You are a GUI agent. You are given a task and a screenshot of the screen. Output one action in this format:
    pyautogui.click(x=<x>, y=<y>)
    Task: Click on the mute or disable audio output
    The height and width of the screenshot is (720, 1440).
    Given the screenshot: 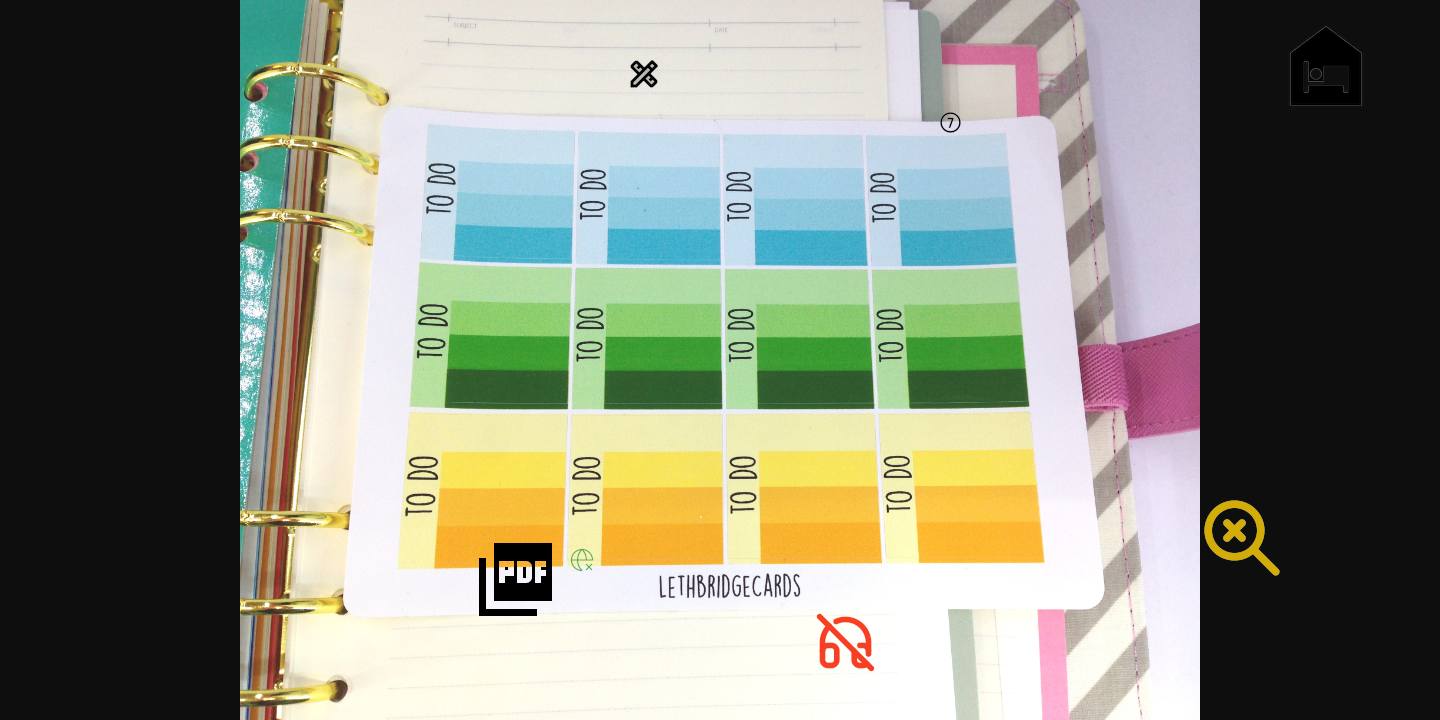 What is the action you would take?
    pyautogui.click(x=845, y=642)
    